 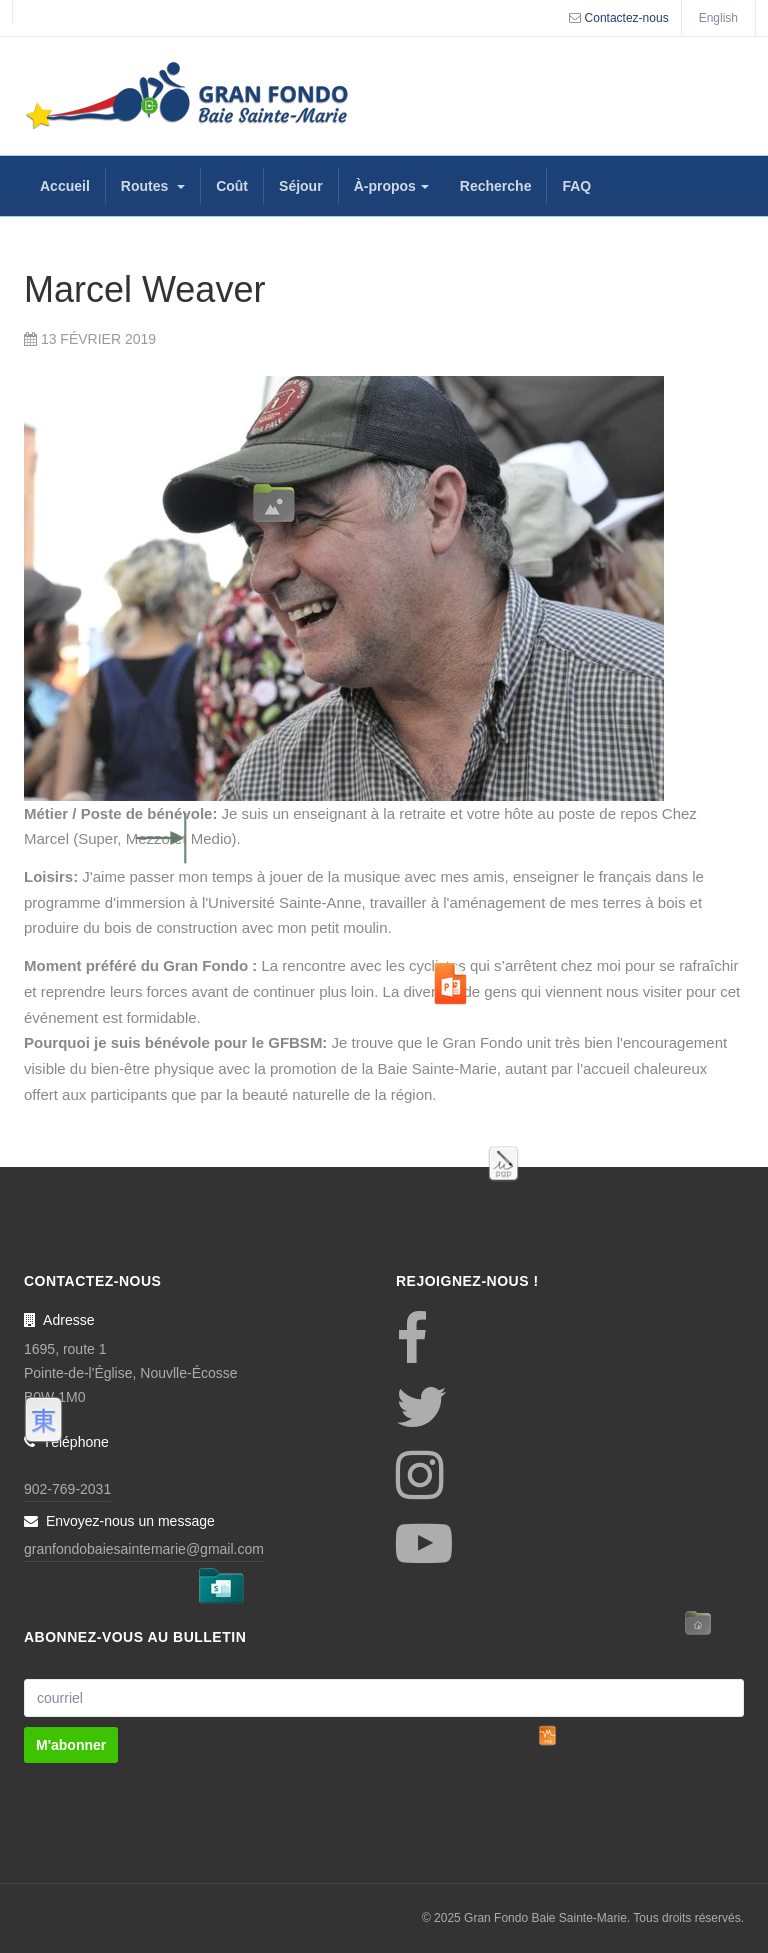 I want to click on open a VirtualBox appliance file (.ova), so click(x=547, y=1735).